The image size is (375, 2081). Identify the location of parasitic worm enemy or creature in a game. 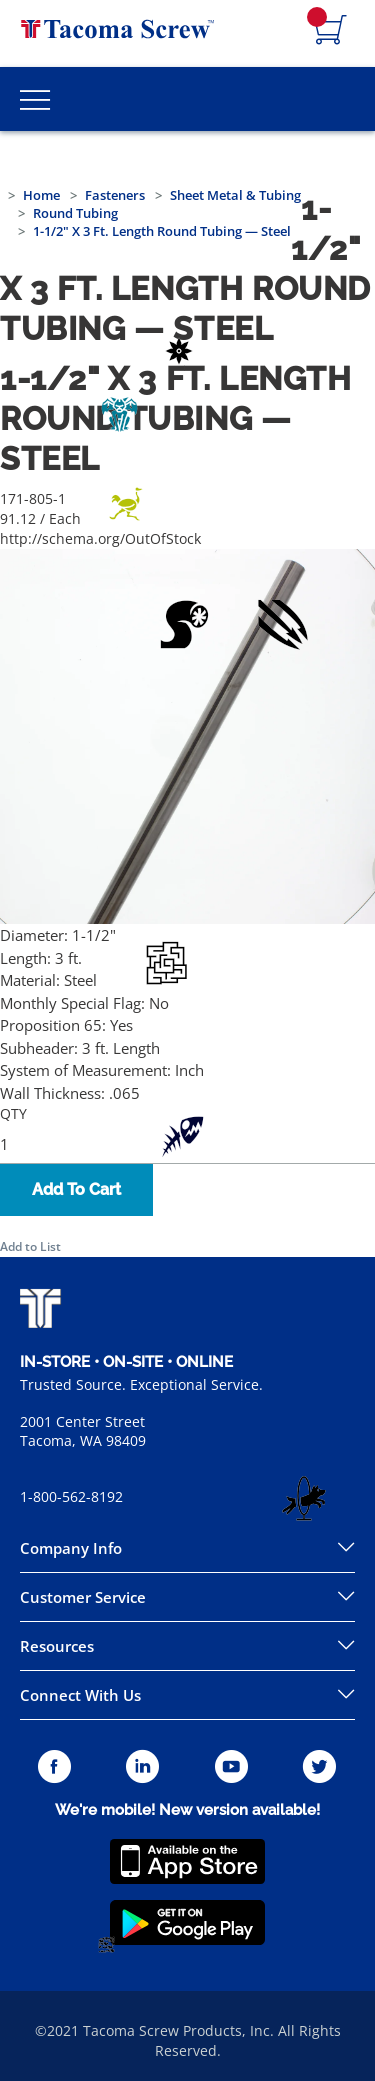
(184, 624).